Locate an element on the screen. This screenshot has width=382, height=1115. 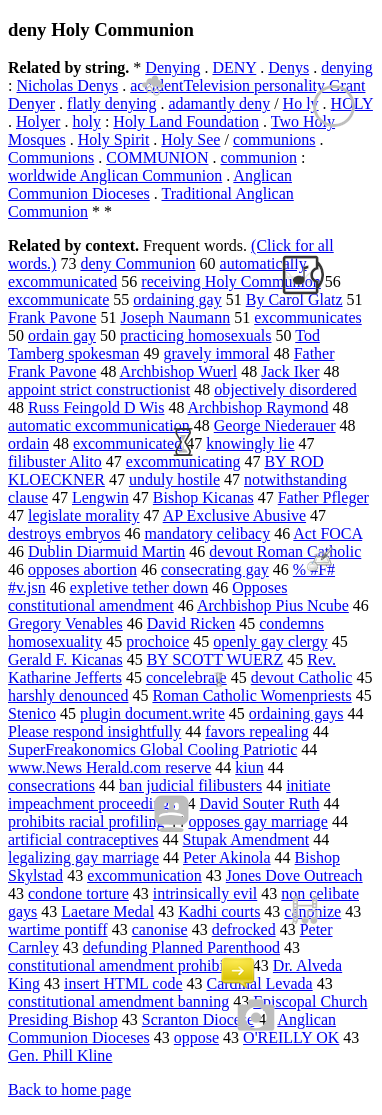
indicates a system error or computer failure is located at coordinates (171, 812).